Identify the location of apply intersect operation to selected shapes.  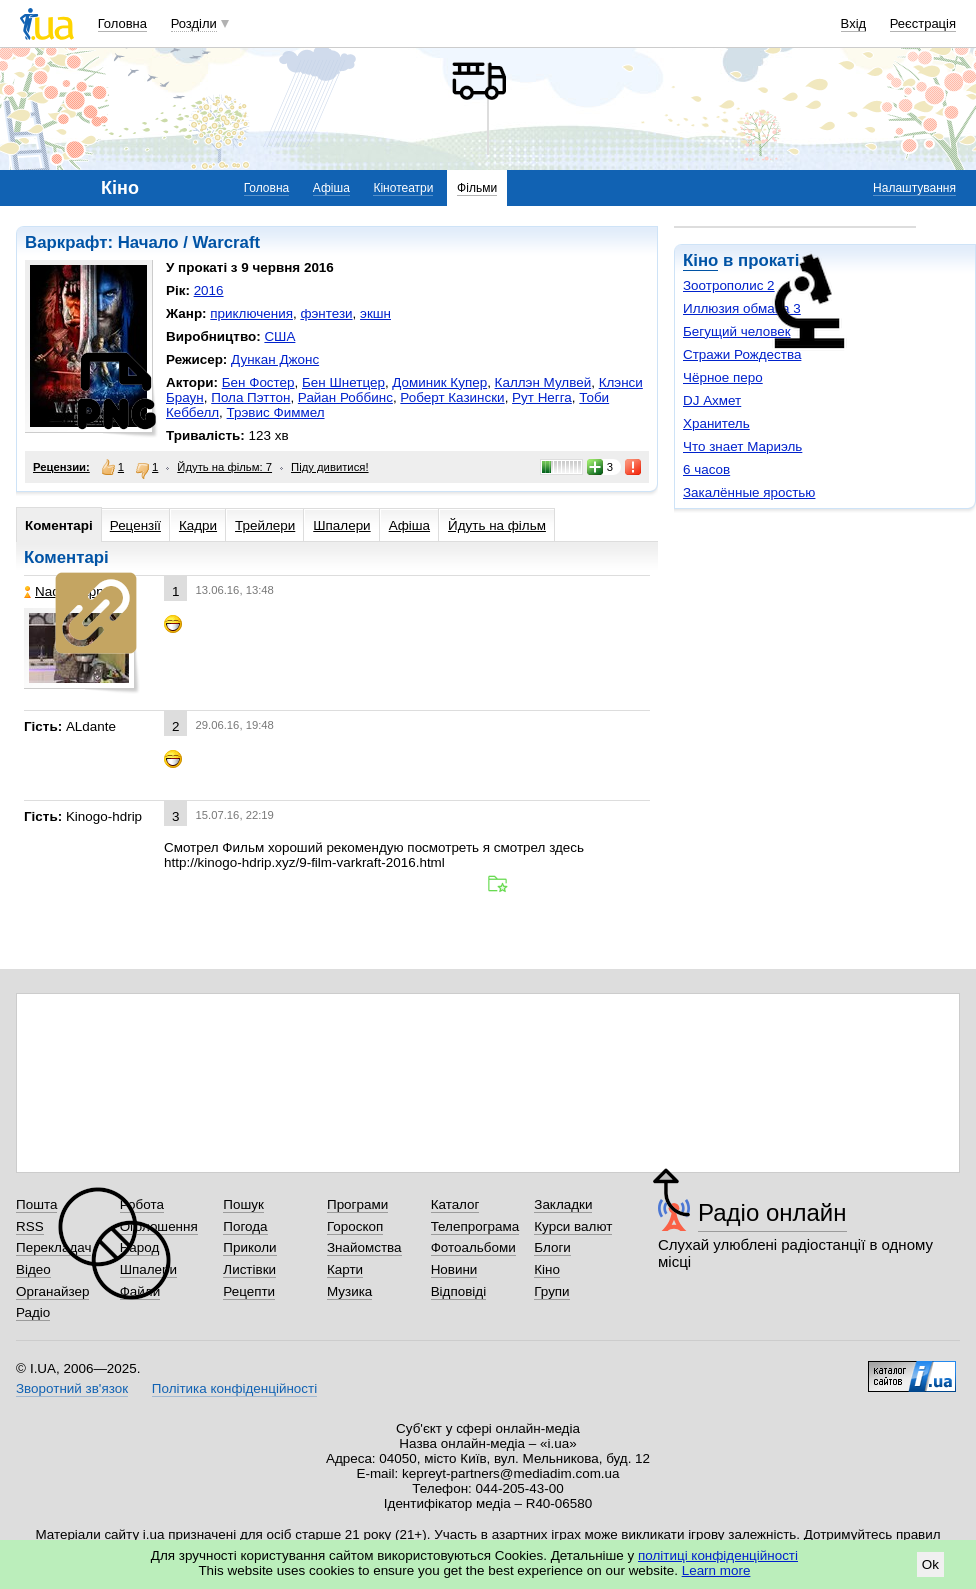
(114, 1243).